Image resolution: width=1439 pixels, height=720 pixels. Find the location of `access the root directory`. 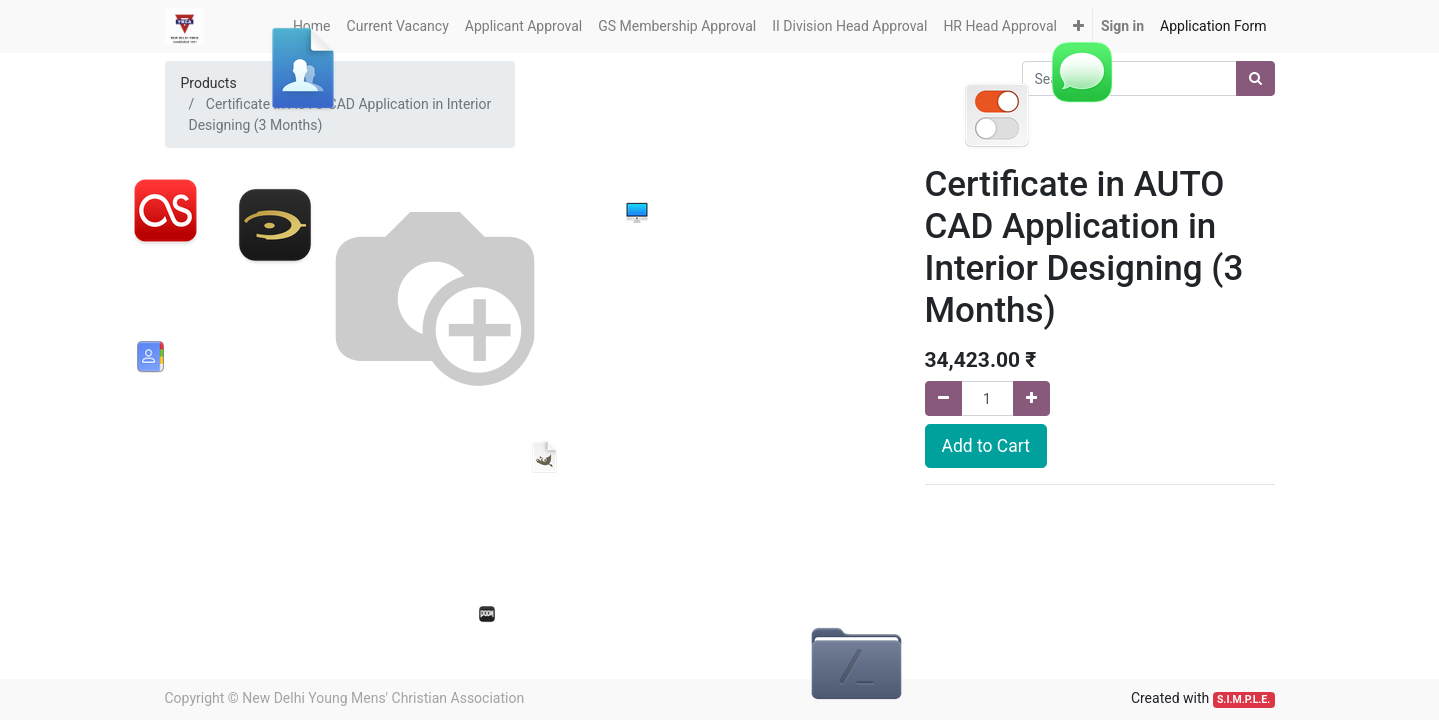

access the root directory is located at coordinates (856, 663).